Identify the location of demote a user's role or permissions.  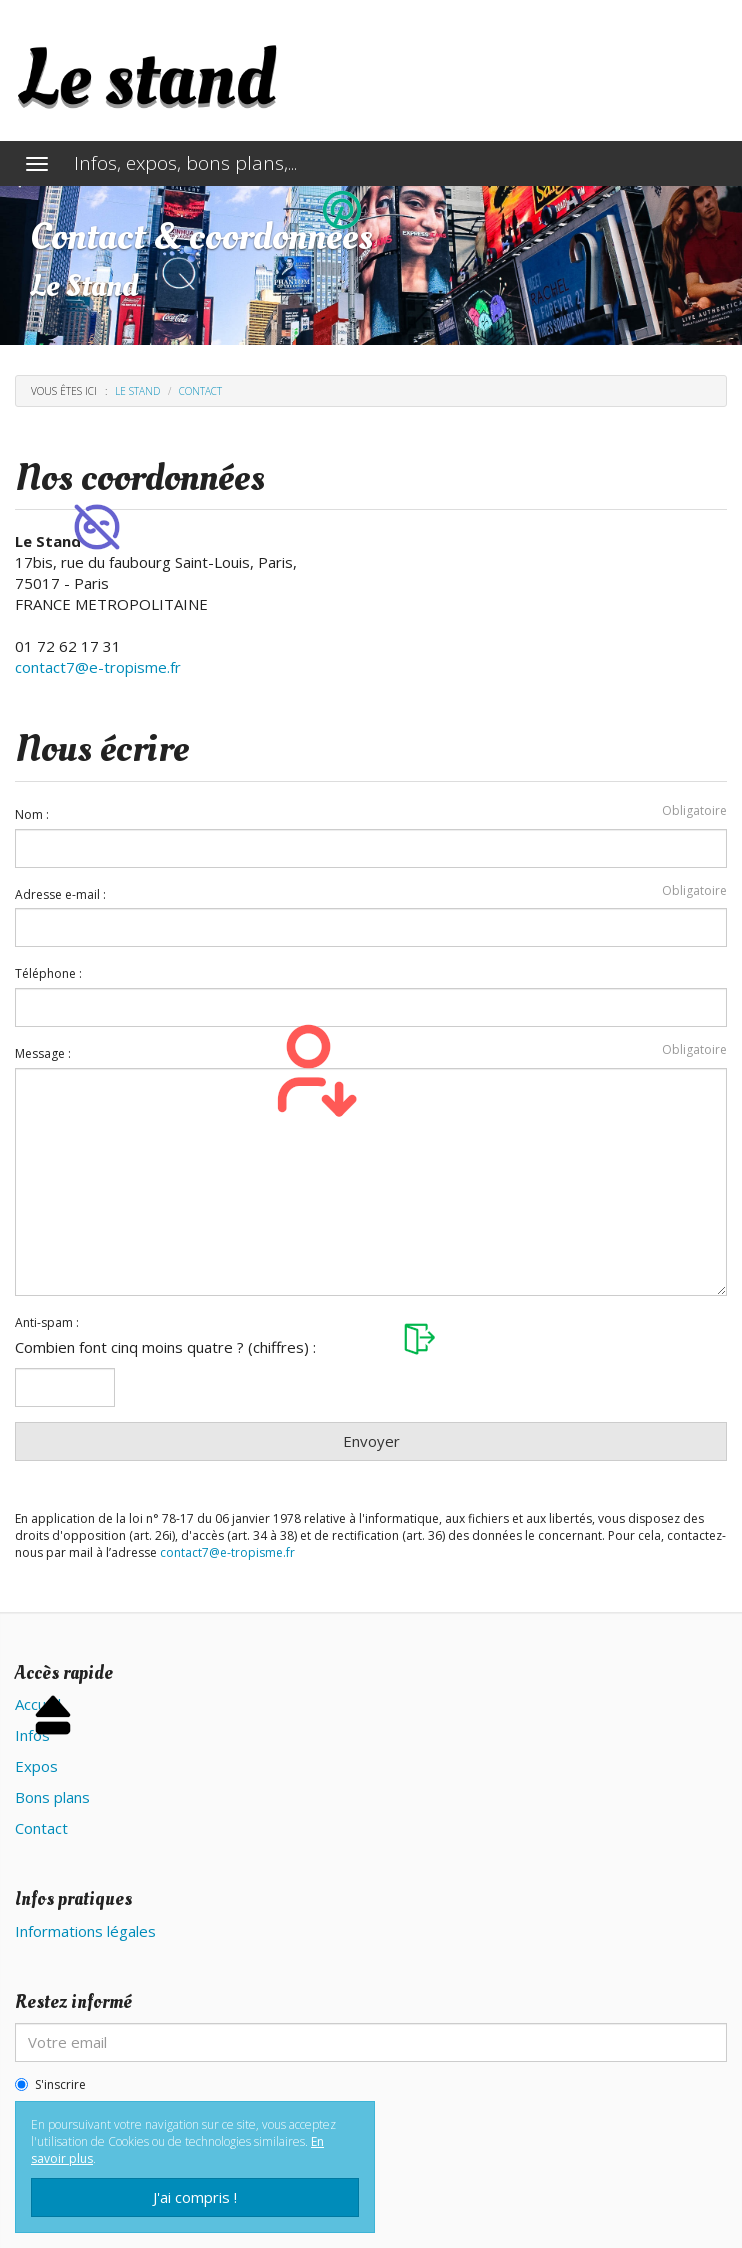
(308, 1068).